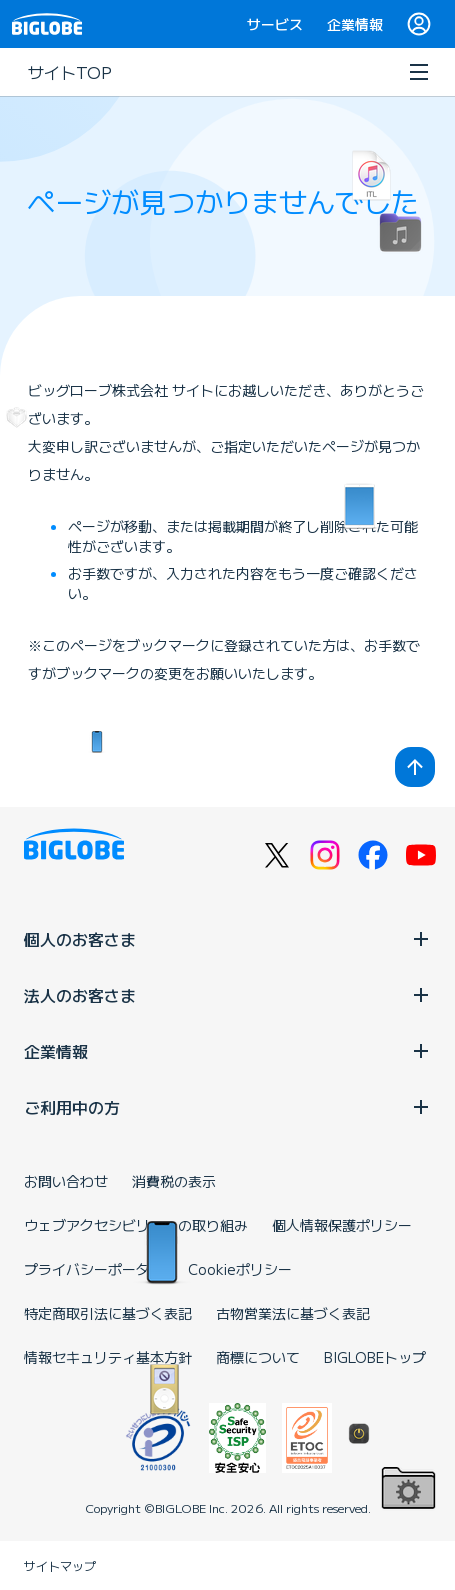 This screenshot has width=455, height=1590. Describe the element at coordinates (359, 506) in the screenshot. I see `view connected iPad Air device` at that location.